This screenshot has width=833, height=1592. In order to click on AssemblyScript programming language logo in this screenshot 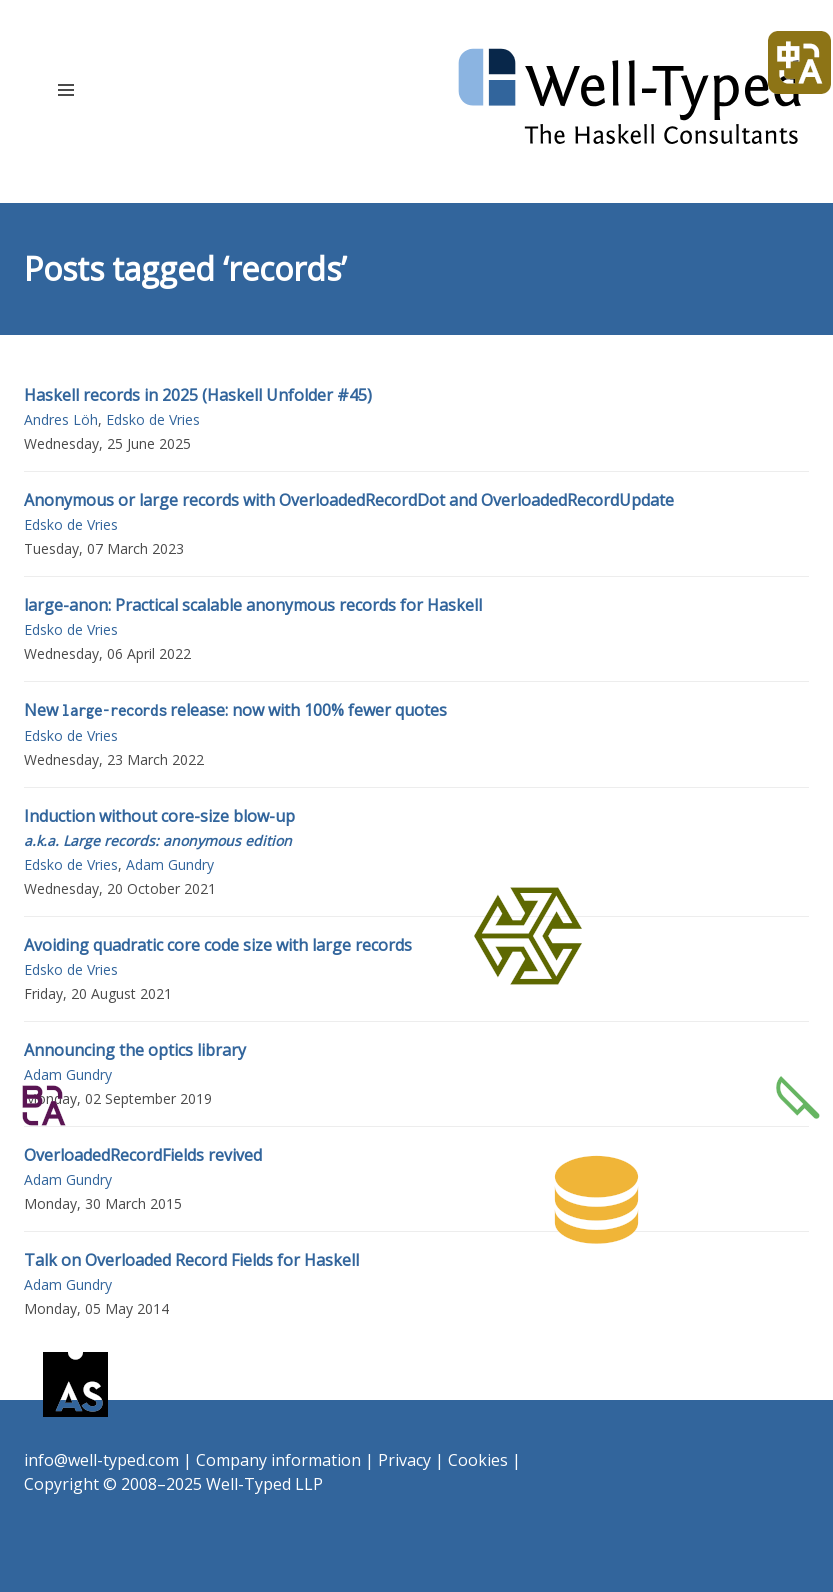, I will do `click(75, 1384)`.